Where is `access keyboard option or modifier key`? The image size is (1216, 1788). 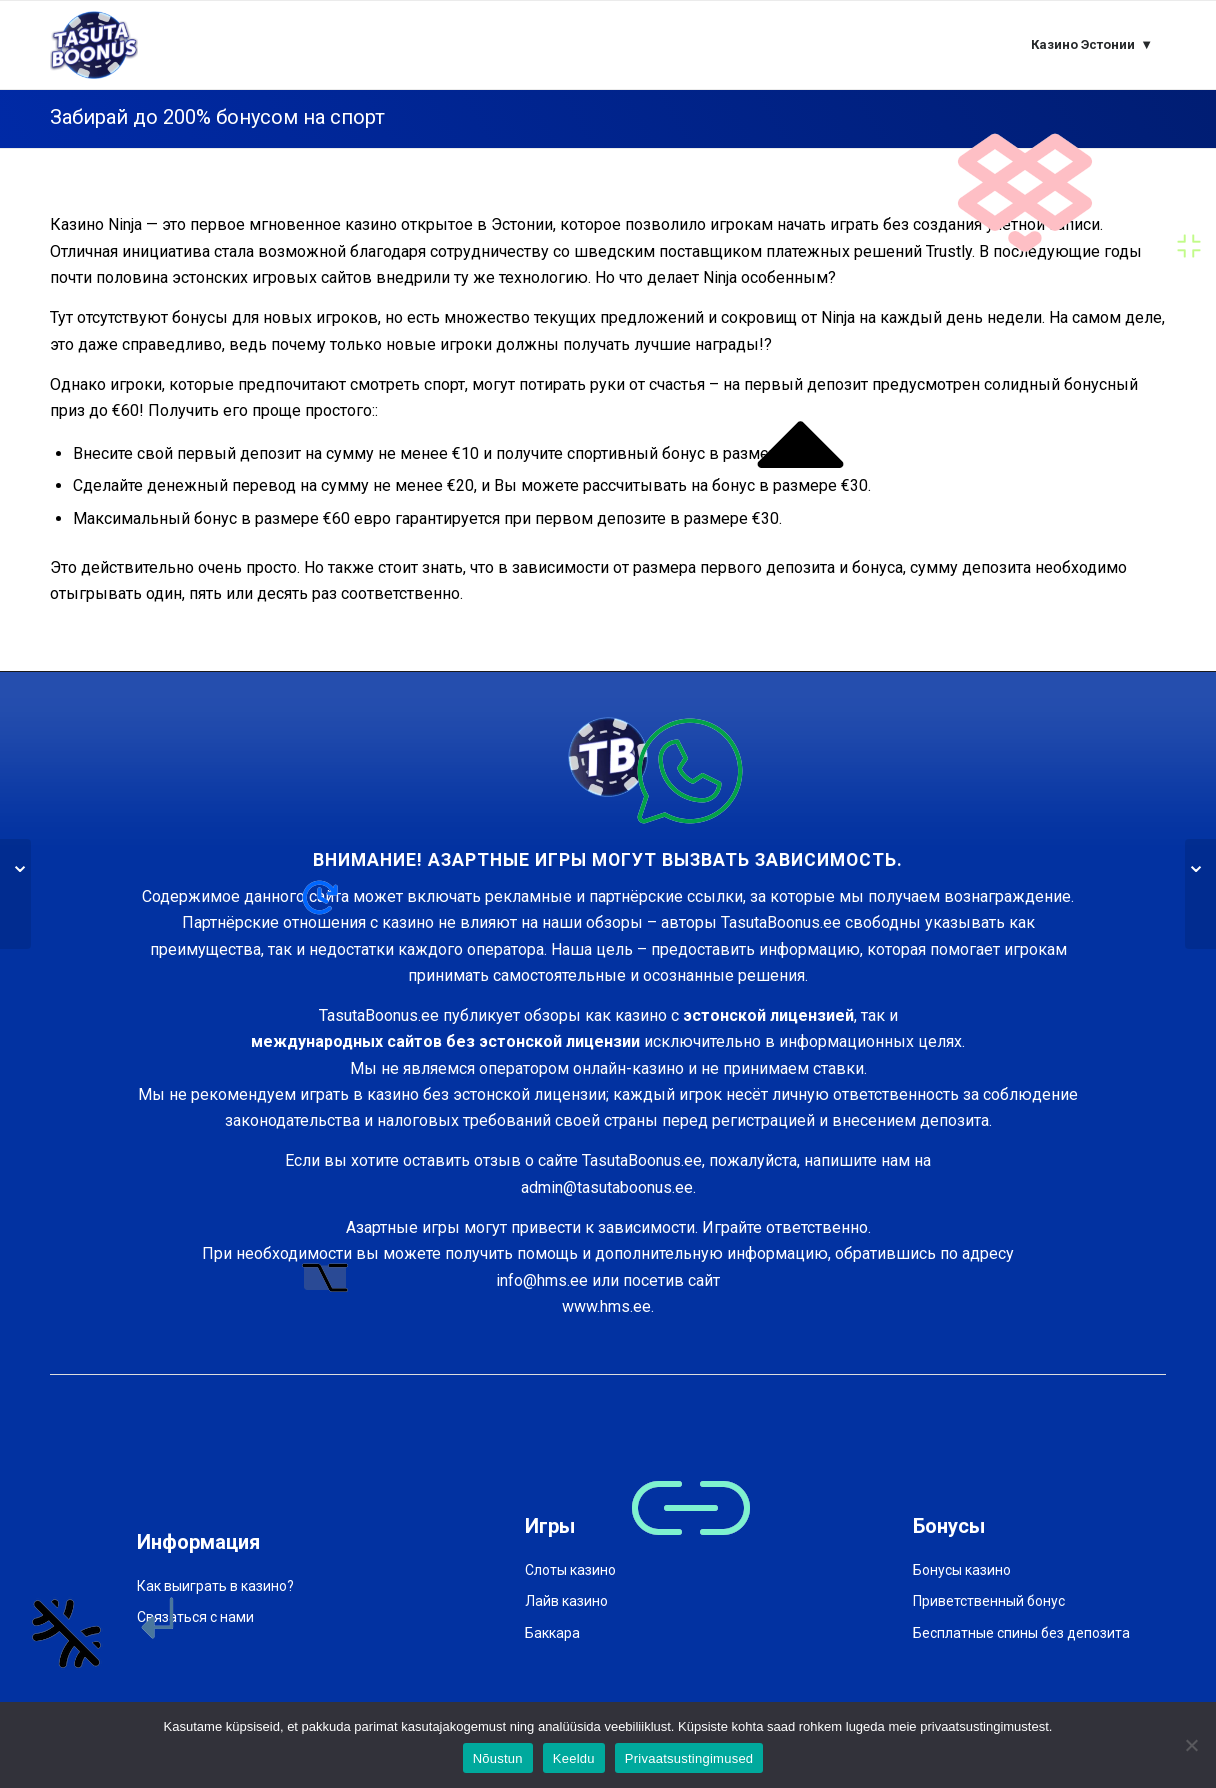
access keyboard option or modifier key is located at coordinates (325, 1276).